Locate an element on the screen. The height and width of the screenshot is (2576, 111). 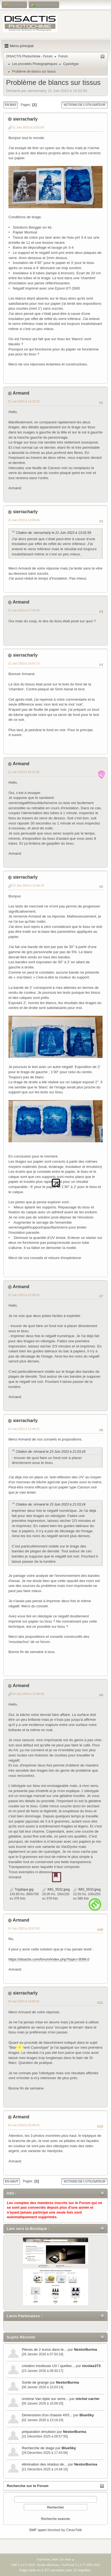
visit metacritic website is located at coordinates (95, 1904).